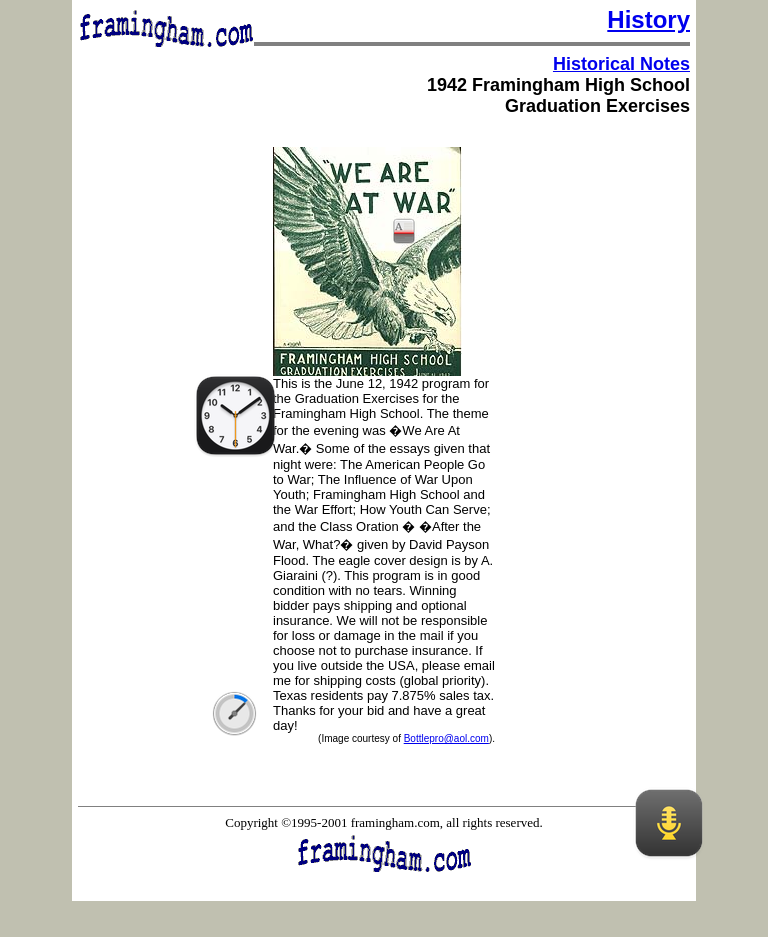 The image size is (768, 937). Describe the element at coordinates (235, 415) in the screenshot. I see `open the clock app` at that location.